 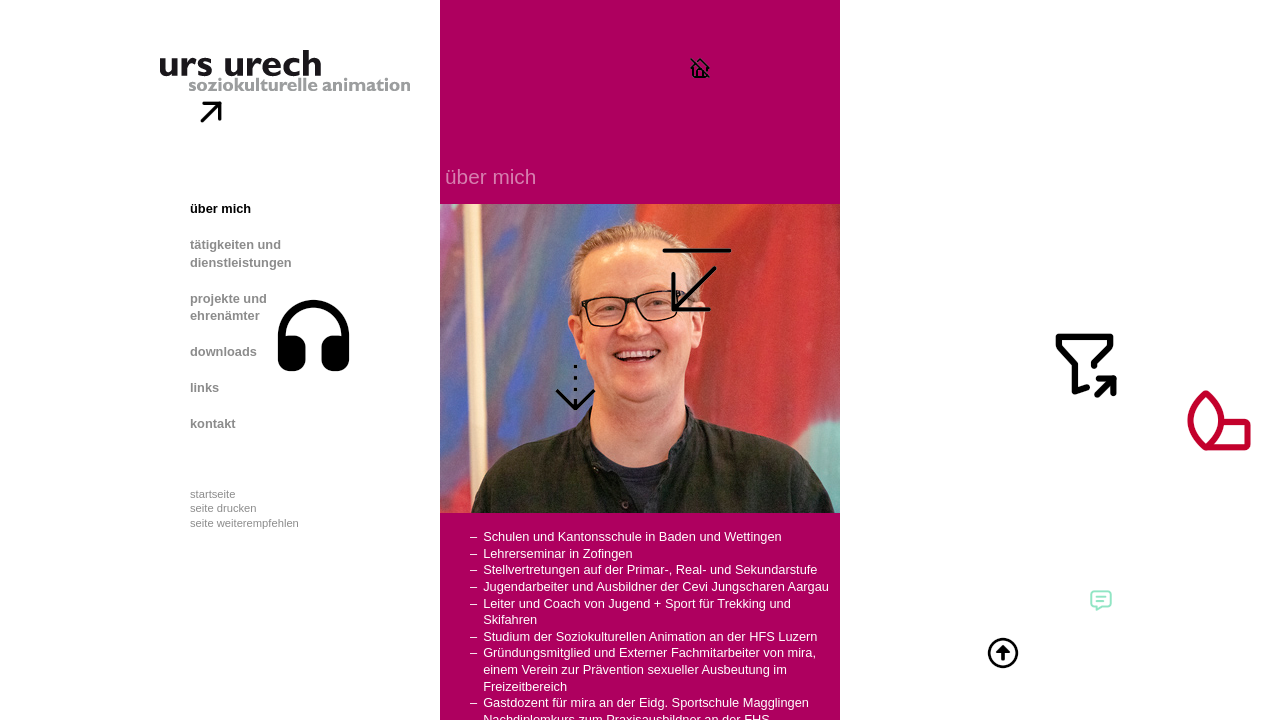 What do you see at coordinates (700, 68) in the screenshot?
I see `home feature is currently disabled` at bounding box center [700, 68].